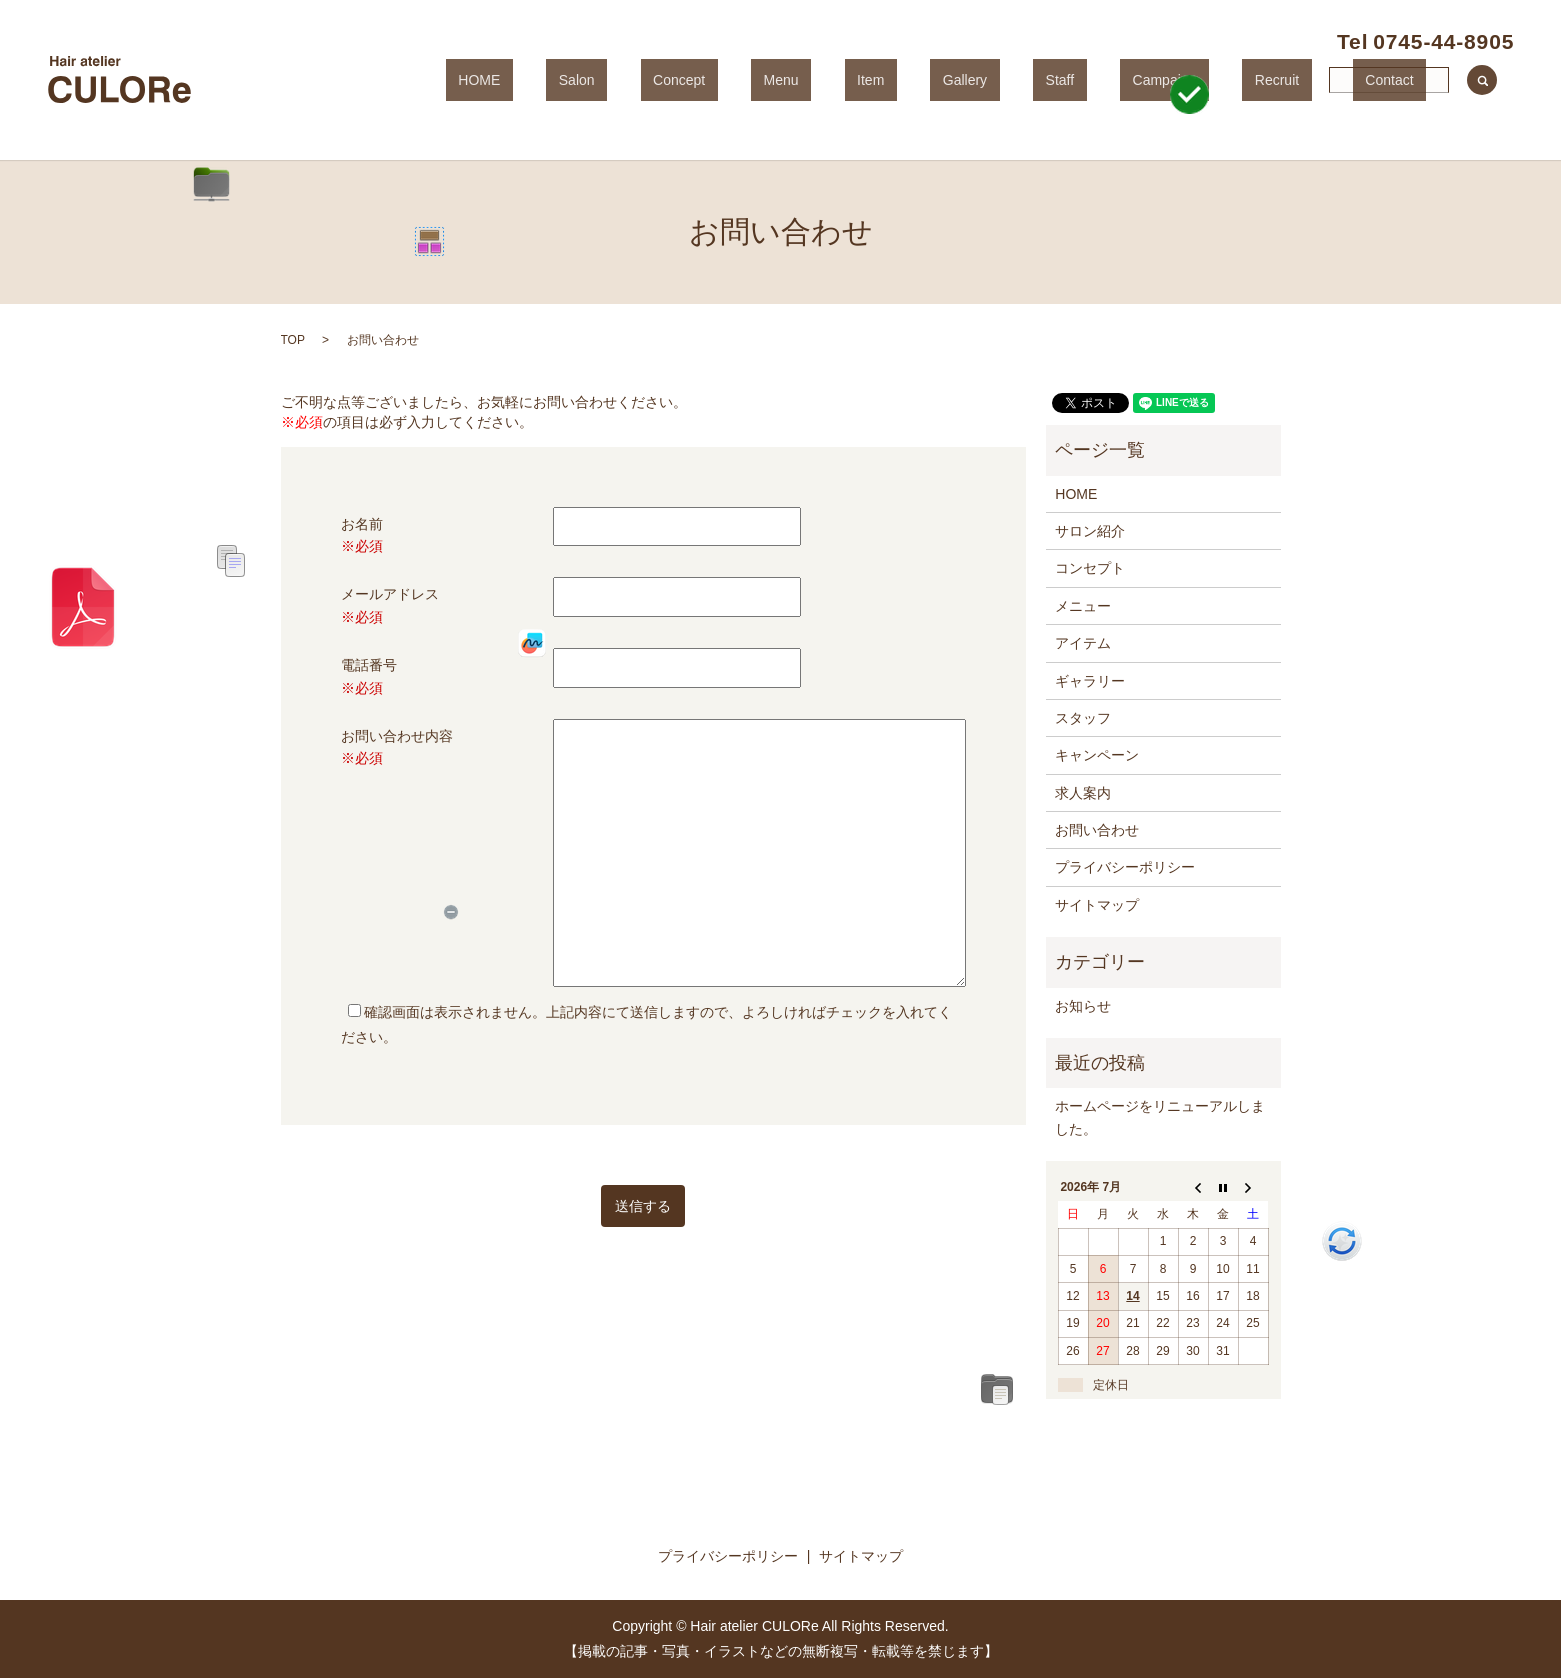  I want to click on check for application updates, so click(1342, 1241).